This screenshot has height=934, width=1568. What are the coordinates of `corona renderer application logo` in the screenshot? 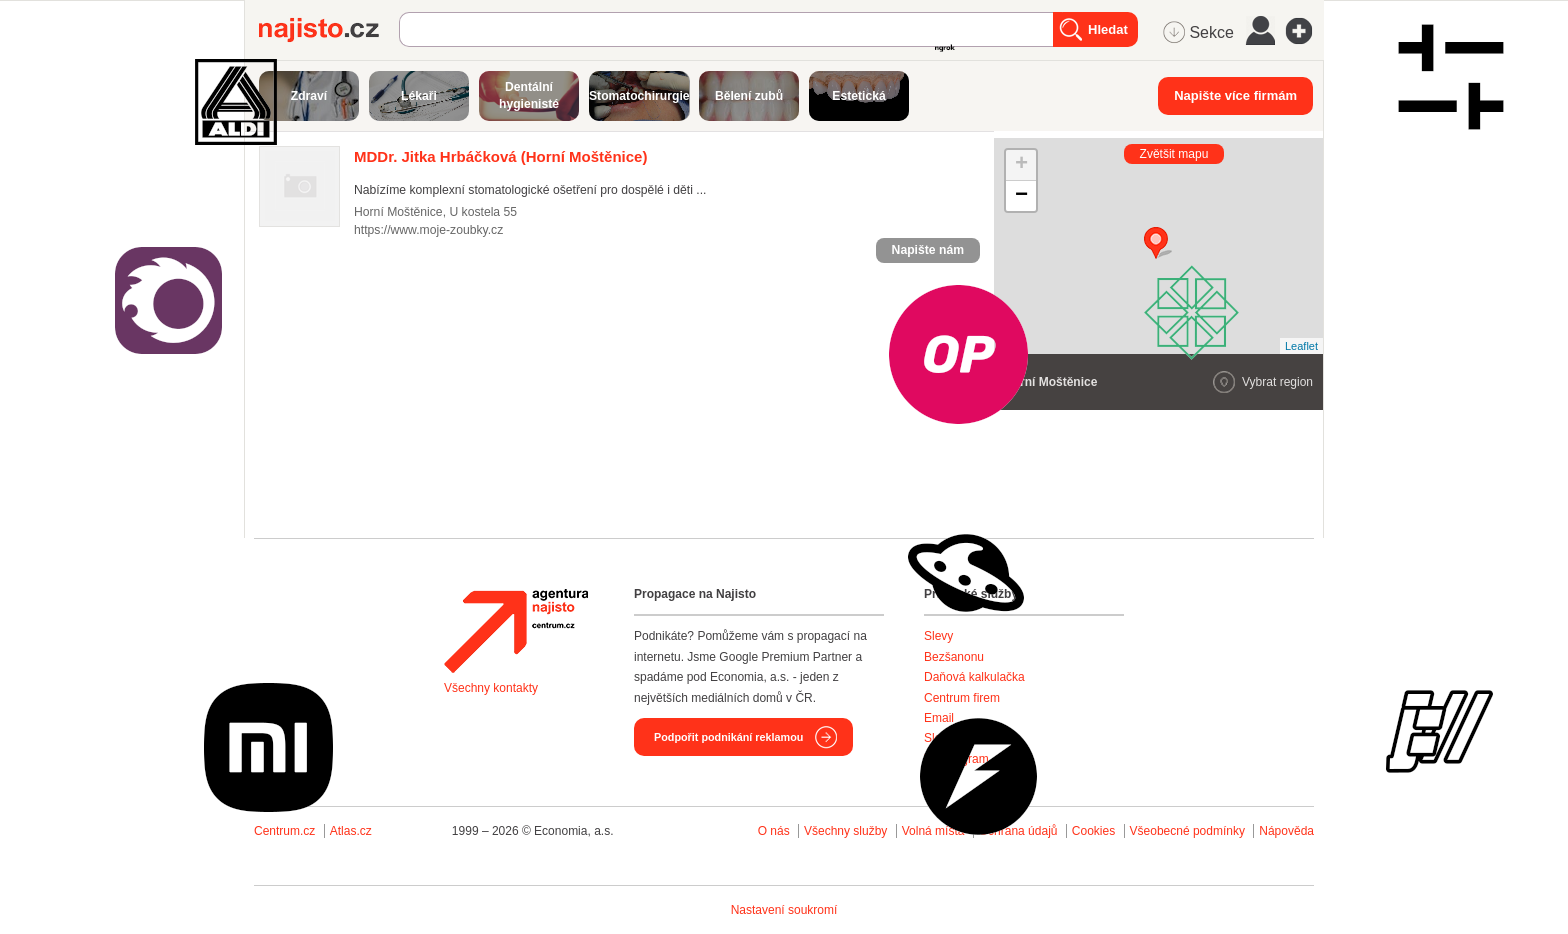 It's located at (168, 300).